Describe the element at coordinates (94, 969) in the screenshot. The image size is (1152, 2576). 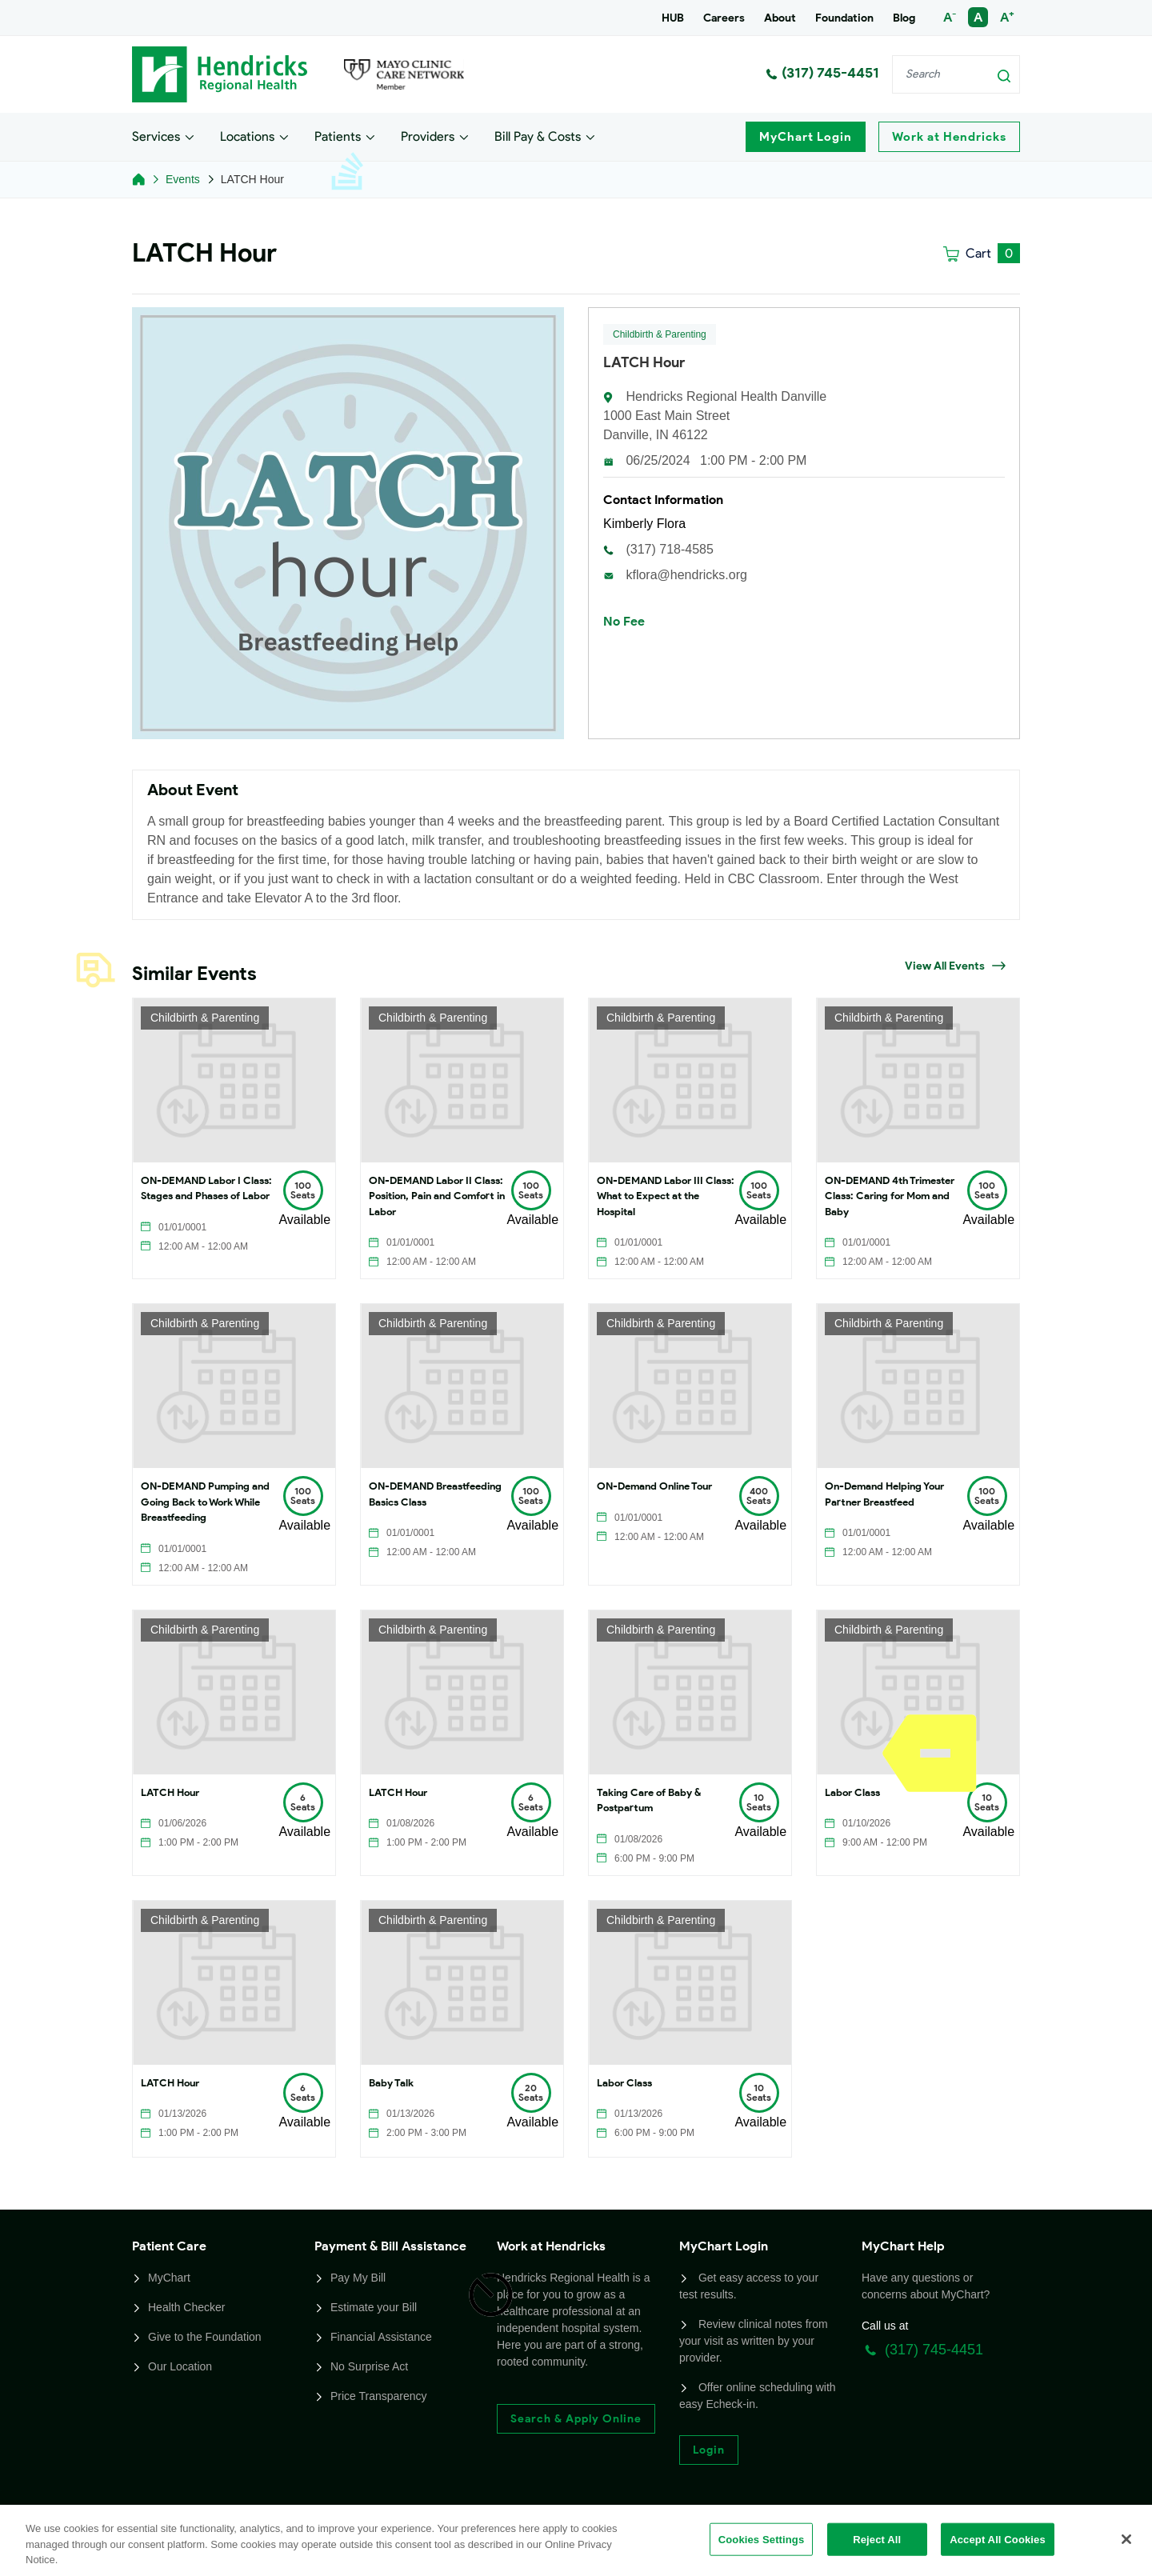
I see `view caravan or RV rental options` at that location.